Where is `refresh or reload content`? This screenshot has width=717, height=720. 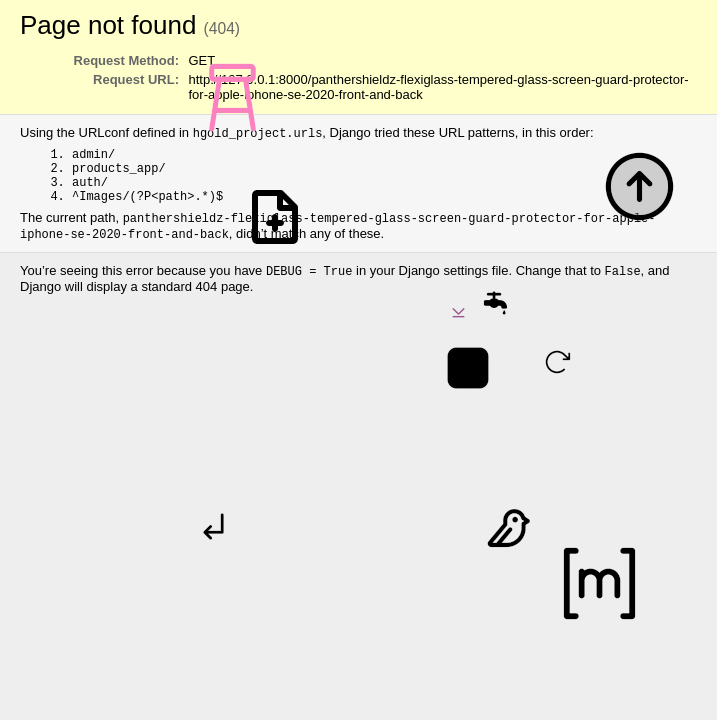
refresh or reload content is located at coordinates (557, 362).